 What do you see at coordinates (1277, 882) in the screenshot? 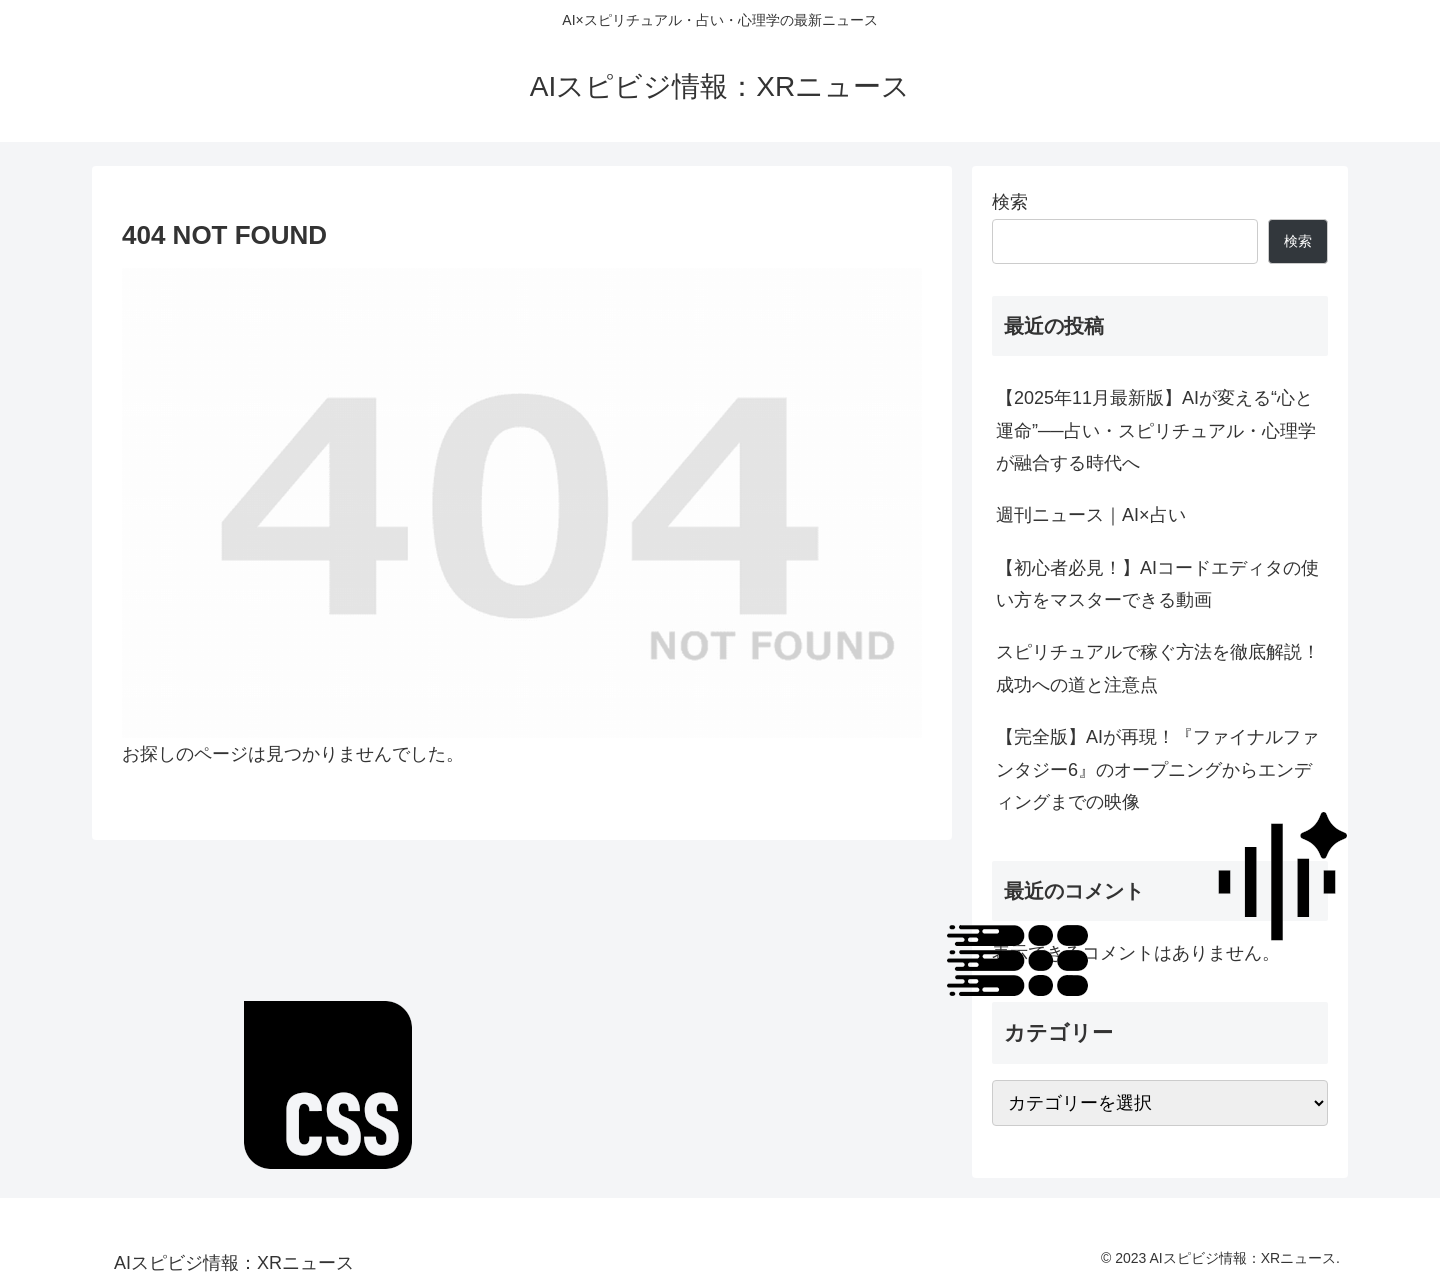
I see `activate AI voice assistant` at bounding box center [1277, 882].